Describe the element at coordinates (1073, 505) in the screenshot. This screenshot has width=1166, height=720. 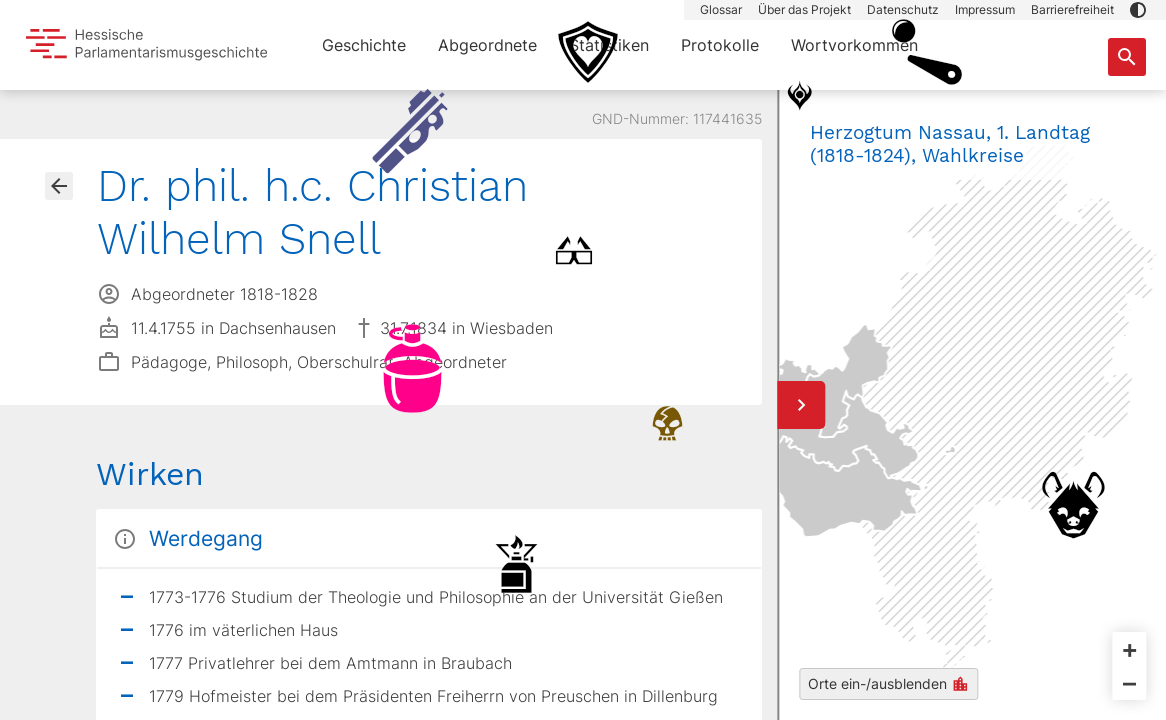
I see `select hyena character or avatar` at that location.